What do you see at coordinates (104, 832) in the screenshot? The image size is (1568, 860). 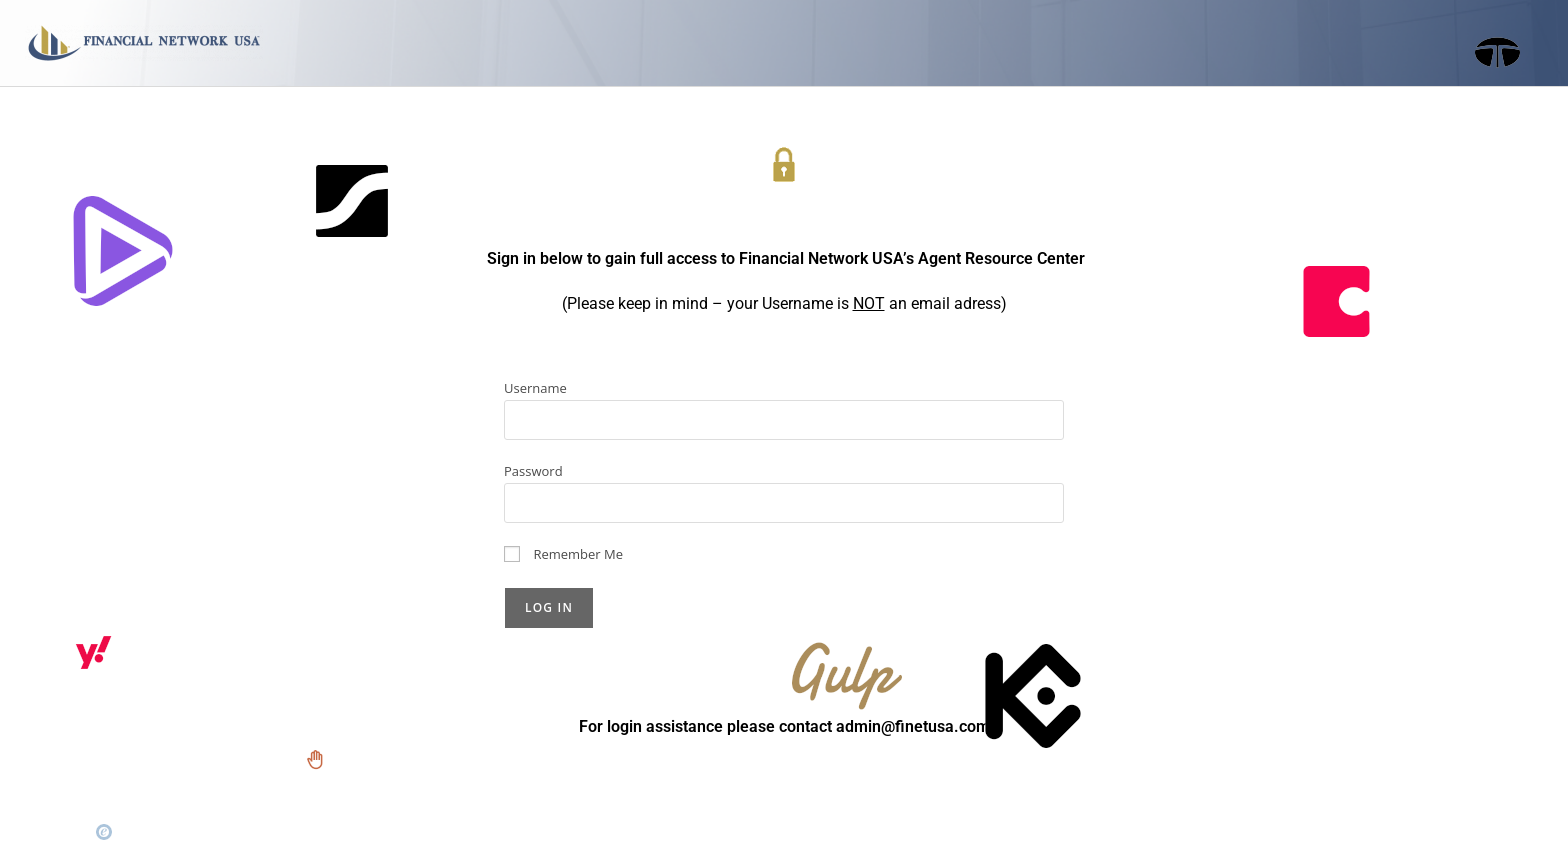 I see `trusted shops certification badge indicating verified seller status` at bounding box center [104, 832].